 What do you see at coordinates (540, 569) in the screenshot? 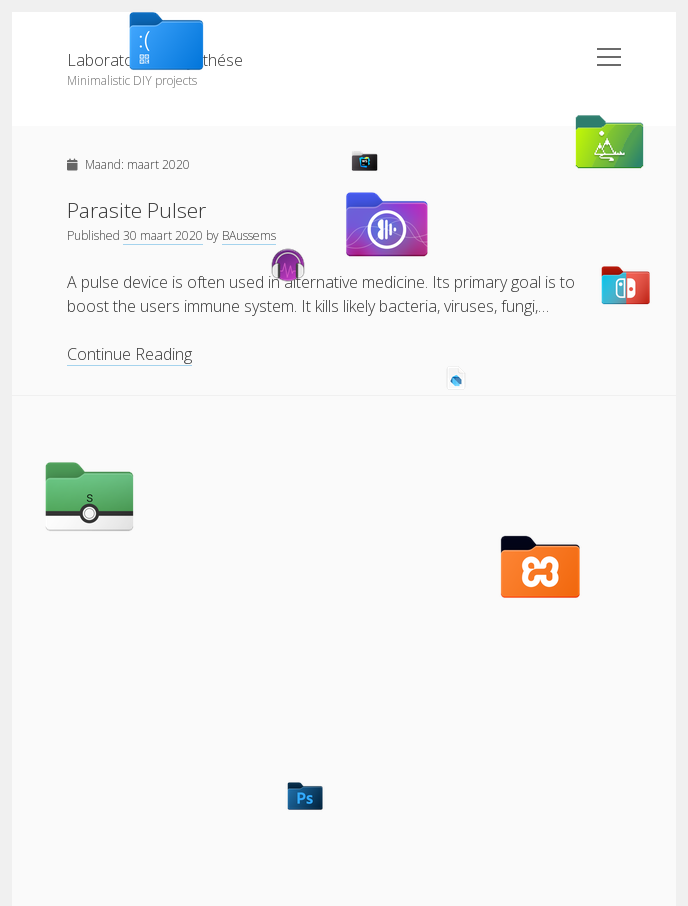
I see `open XAMPP local server files folder` at bounding box center [540, 569].